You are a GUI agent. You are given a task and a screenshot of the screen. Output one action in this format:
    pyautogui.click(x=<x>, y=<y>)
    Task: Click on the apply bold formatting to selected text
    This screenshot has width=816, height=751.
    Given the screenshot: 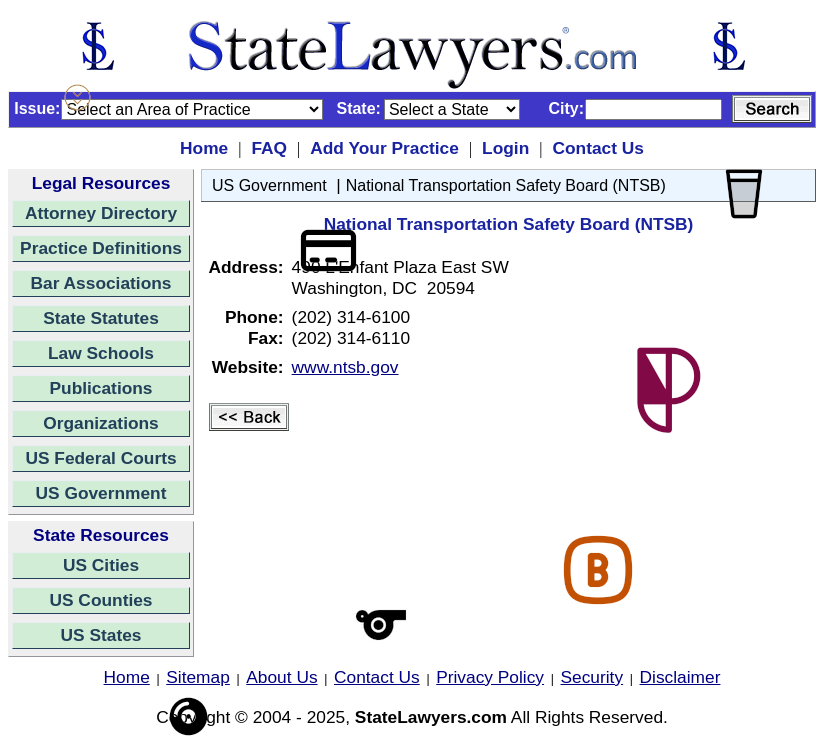 What is the action you would take?
    pyautogui.click(x=598, y=570)
    